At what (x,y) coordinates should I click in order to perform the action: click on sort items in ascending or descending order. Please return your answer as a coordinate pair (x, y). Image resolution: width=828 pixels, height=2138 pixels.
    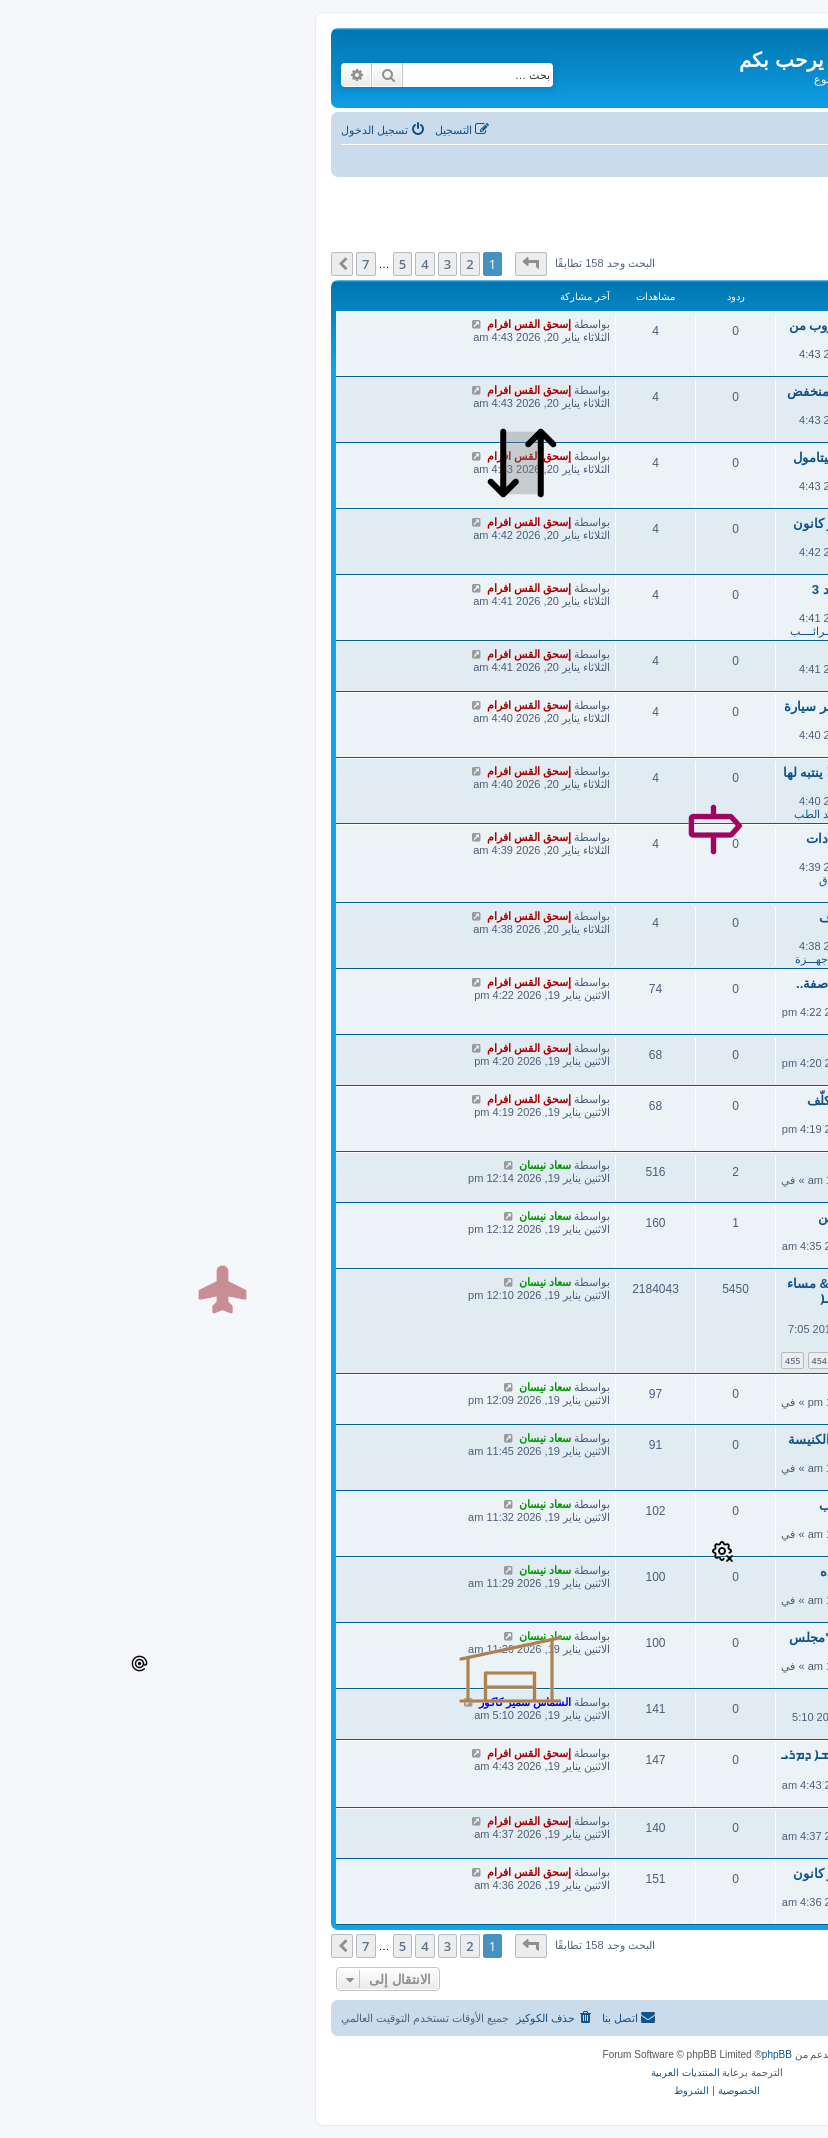
    Looking at the image, I should click on (522, 463).